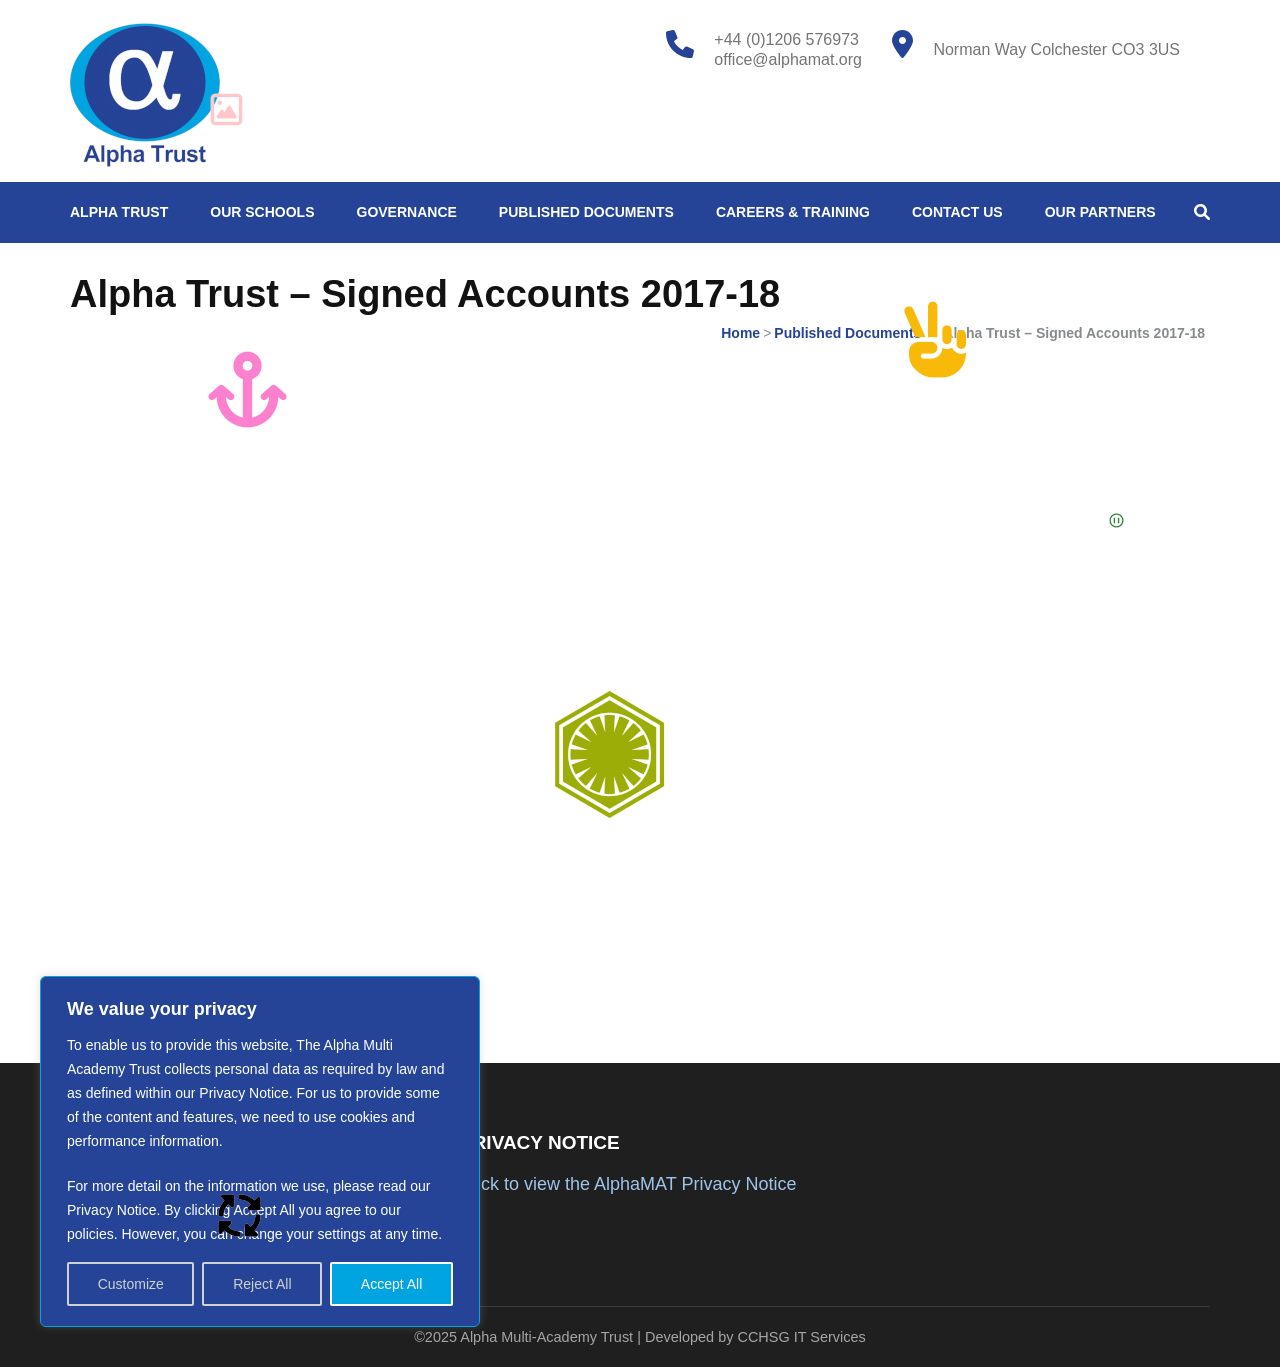 The image size is (1280, 1367). What do you see at coordinates (247, 389) in the screenshot?
I see `create an anchor link or bookmark point` at bounding box center [247, 389].